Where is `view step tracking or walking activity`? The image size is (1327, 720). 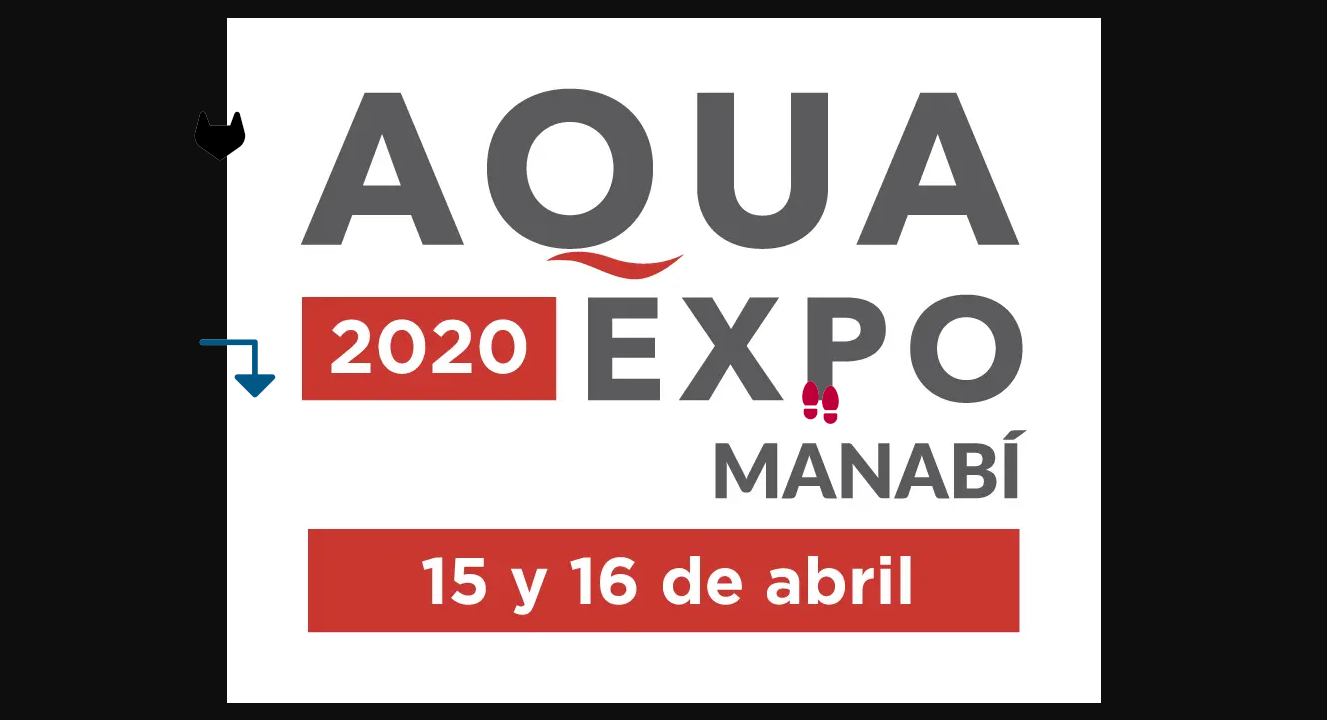 view step tracking or walking activity is located at coordinates (820, 402).